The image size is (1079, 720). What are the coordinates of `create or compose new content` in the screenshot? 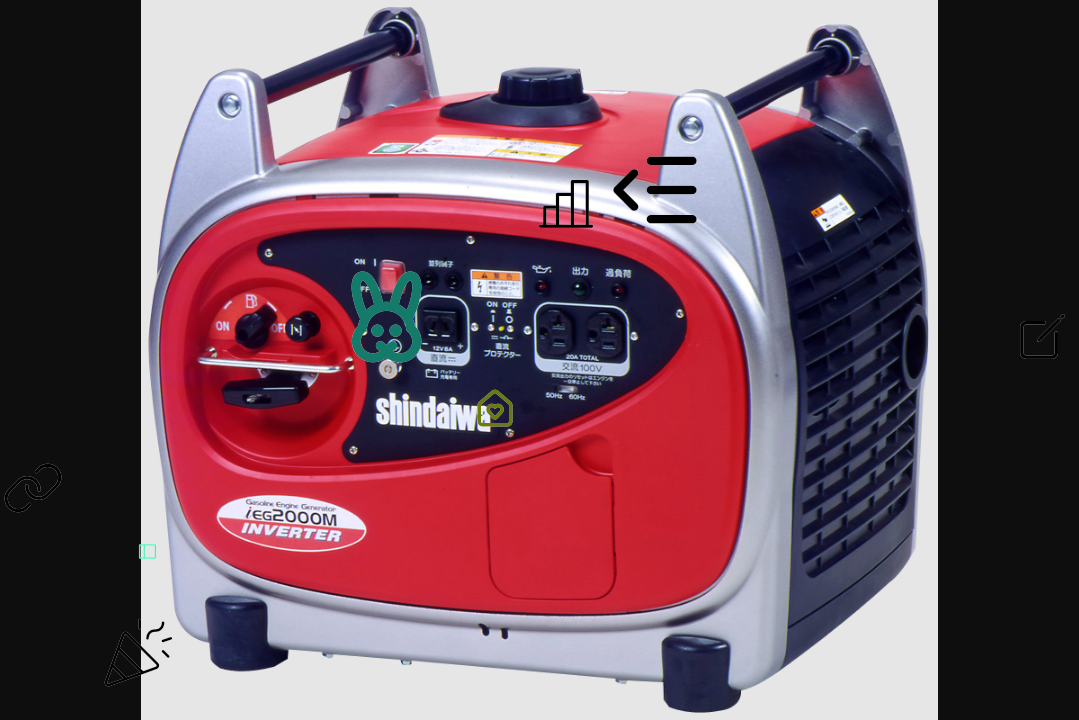 It's located at (1042, 336).